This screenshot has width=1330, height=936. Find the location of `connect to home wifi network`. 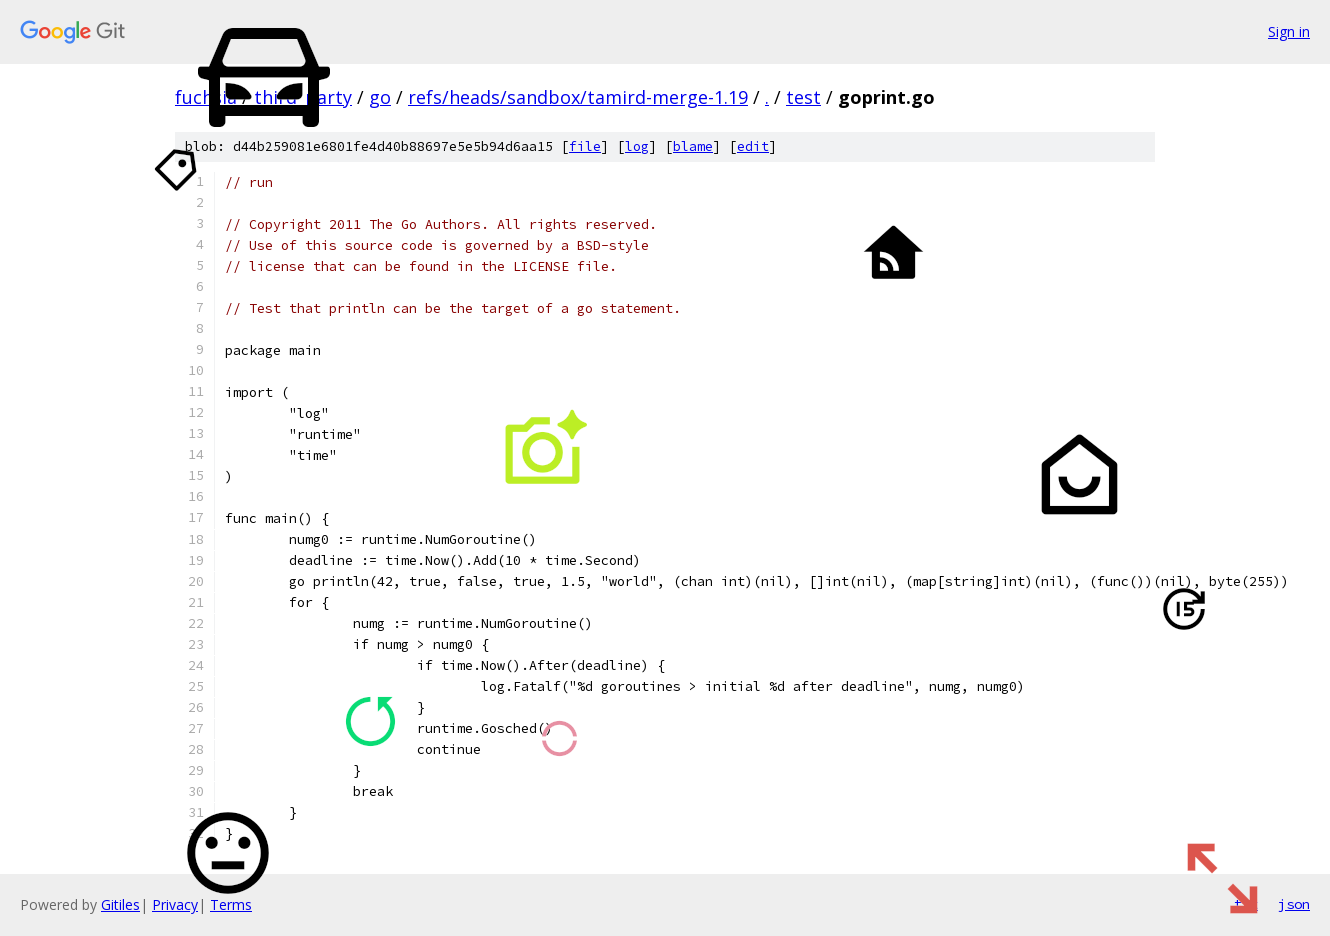

connect to home wifi network is located at coordinates (893, 254).